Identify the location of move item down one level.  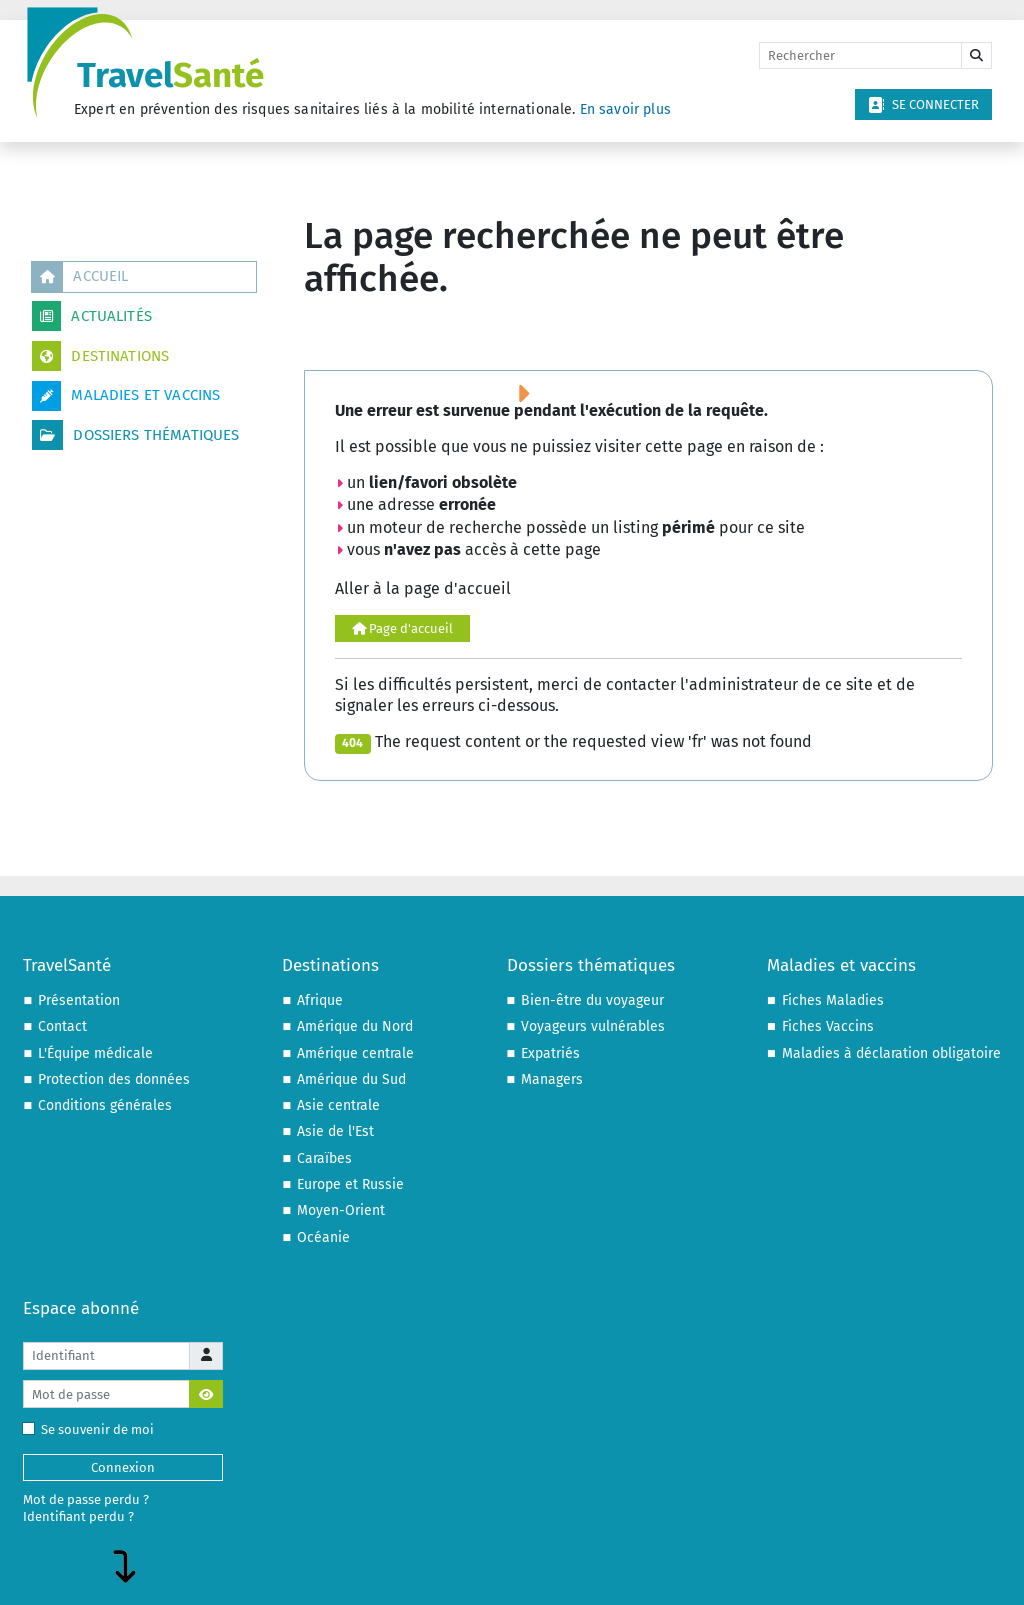
(125, 1566).